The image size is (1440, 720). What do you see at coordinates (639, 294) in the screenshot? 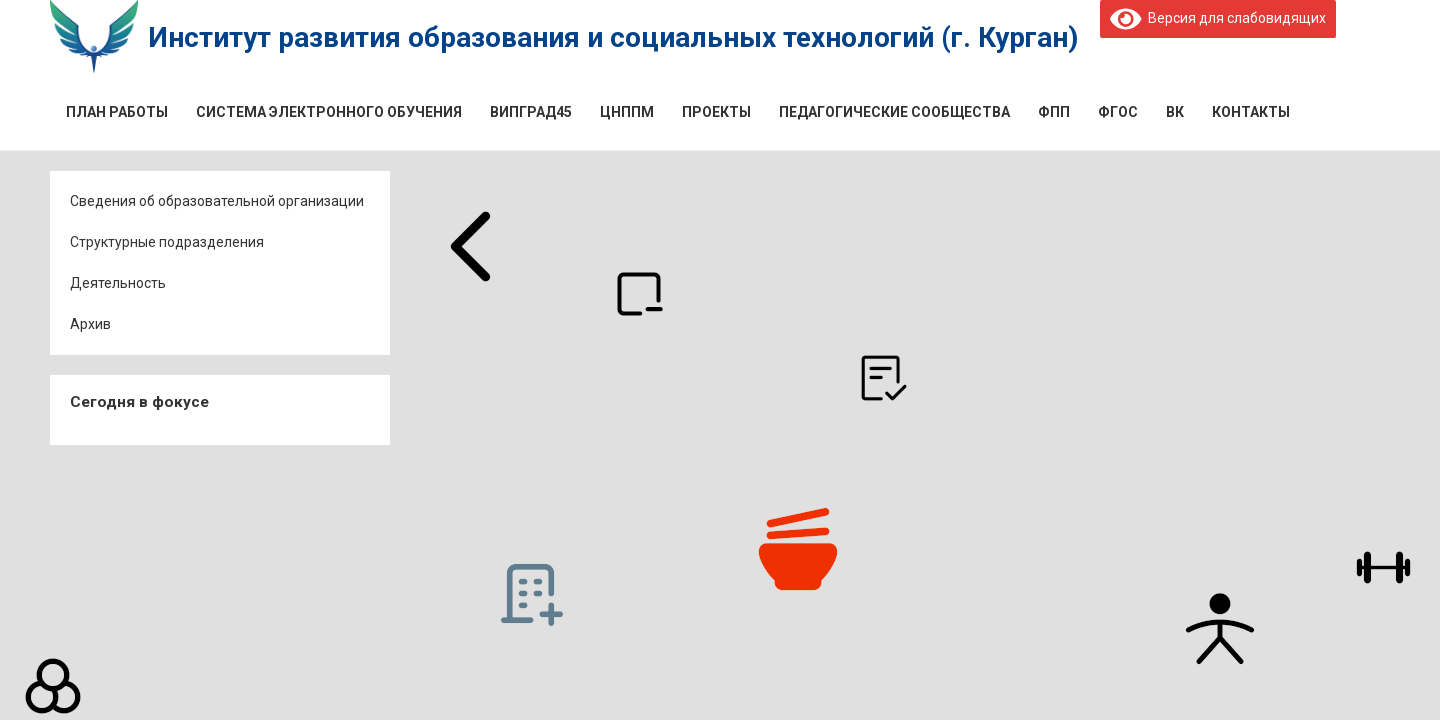
I see `remove an item from a list` at bounding box center [639, 294].